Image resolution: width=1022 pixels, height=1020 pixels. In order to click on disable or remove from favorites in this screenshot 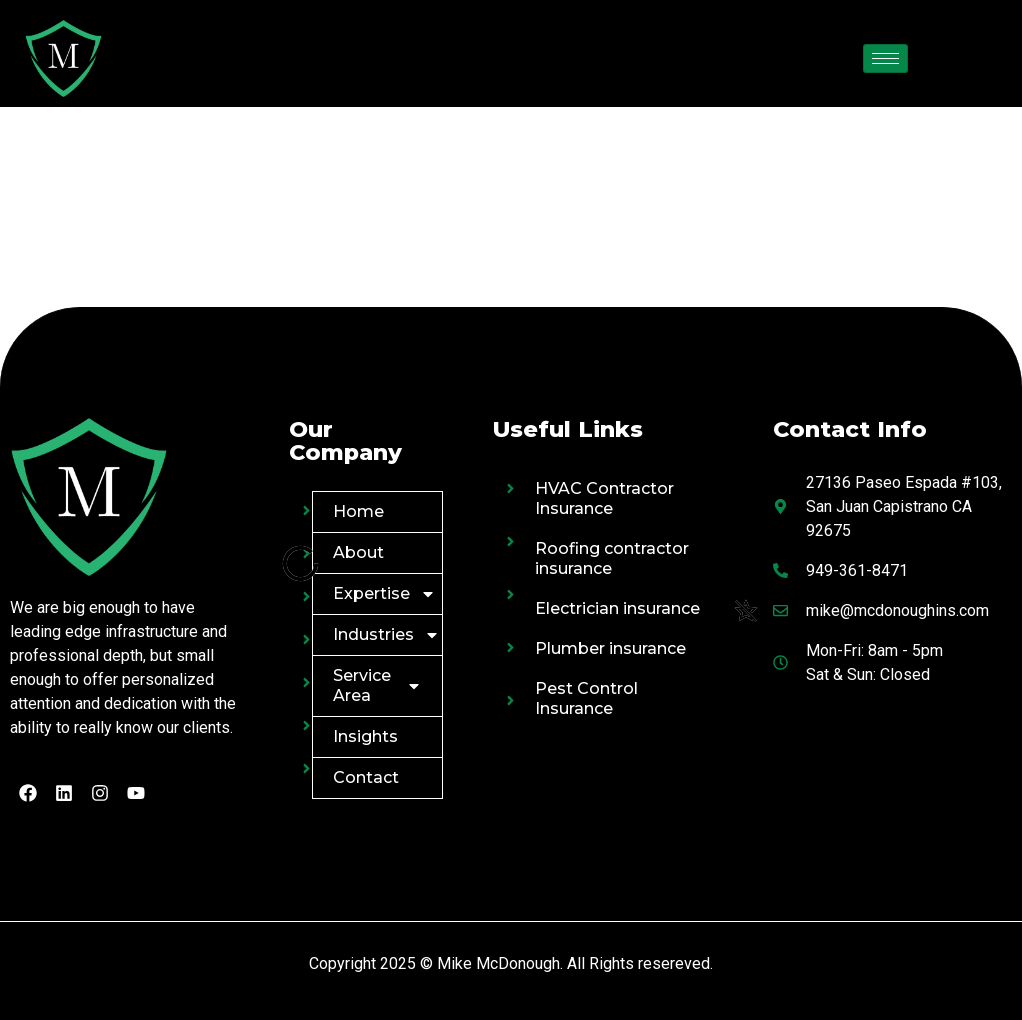, I will do `click(746, 611)`.